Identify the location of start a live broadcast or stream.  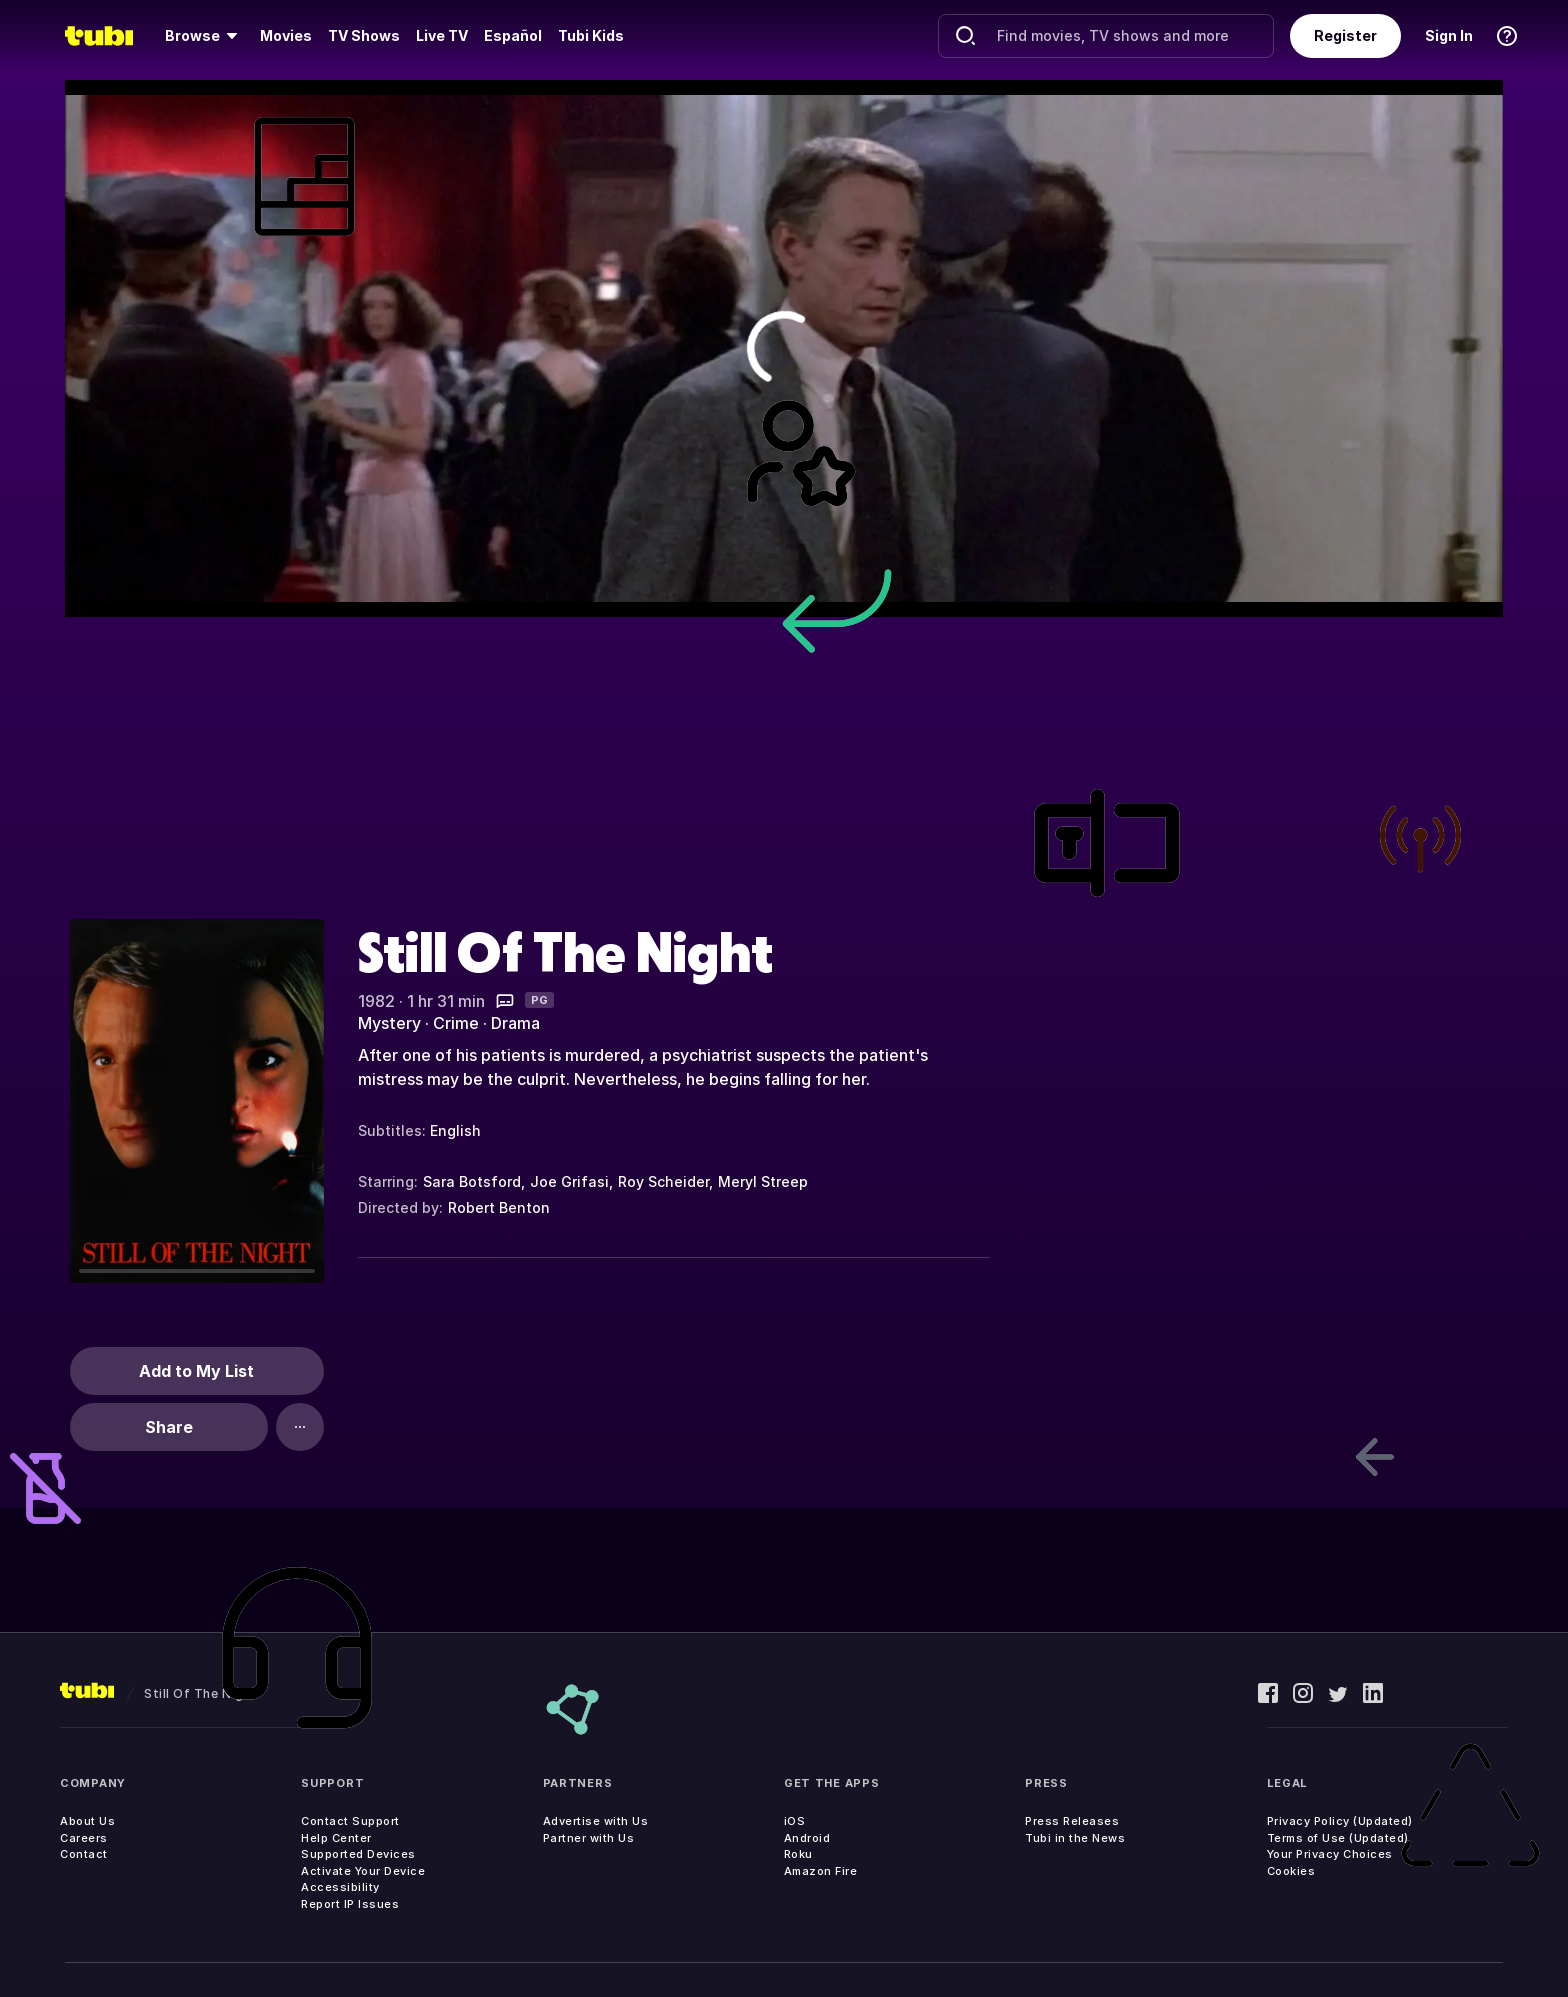
(1420, 838).